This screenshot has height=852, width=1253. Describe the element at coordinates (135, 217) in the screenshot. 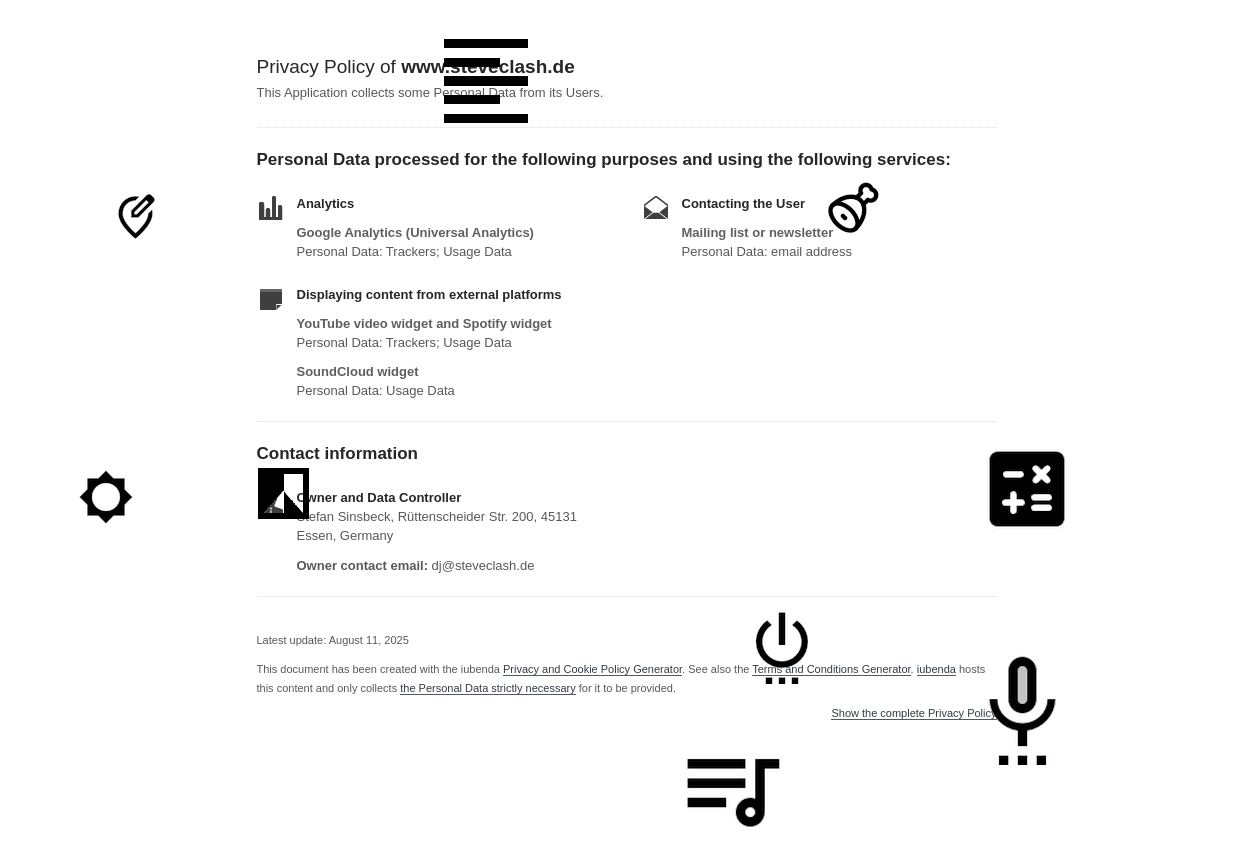

I see `edit a saved location` at that location.